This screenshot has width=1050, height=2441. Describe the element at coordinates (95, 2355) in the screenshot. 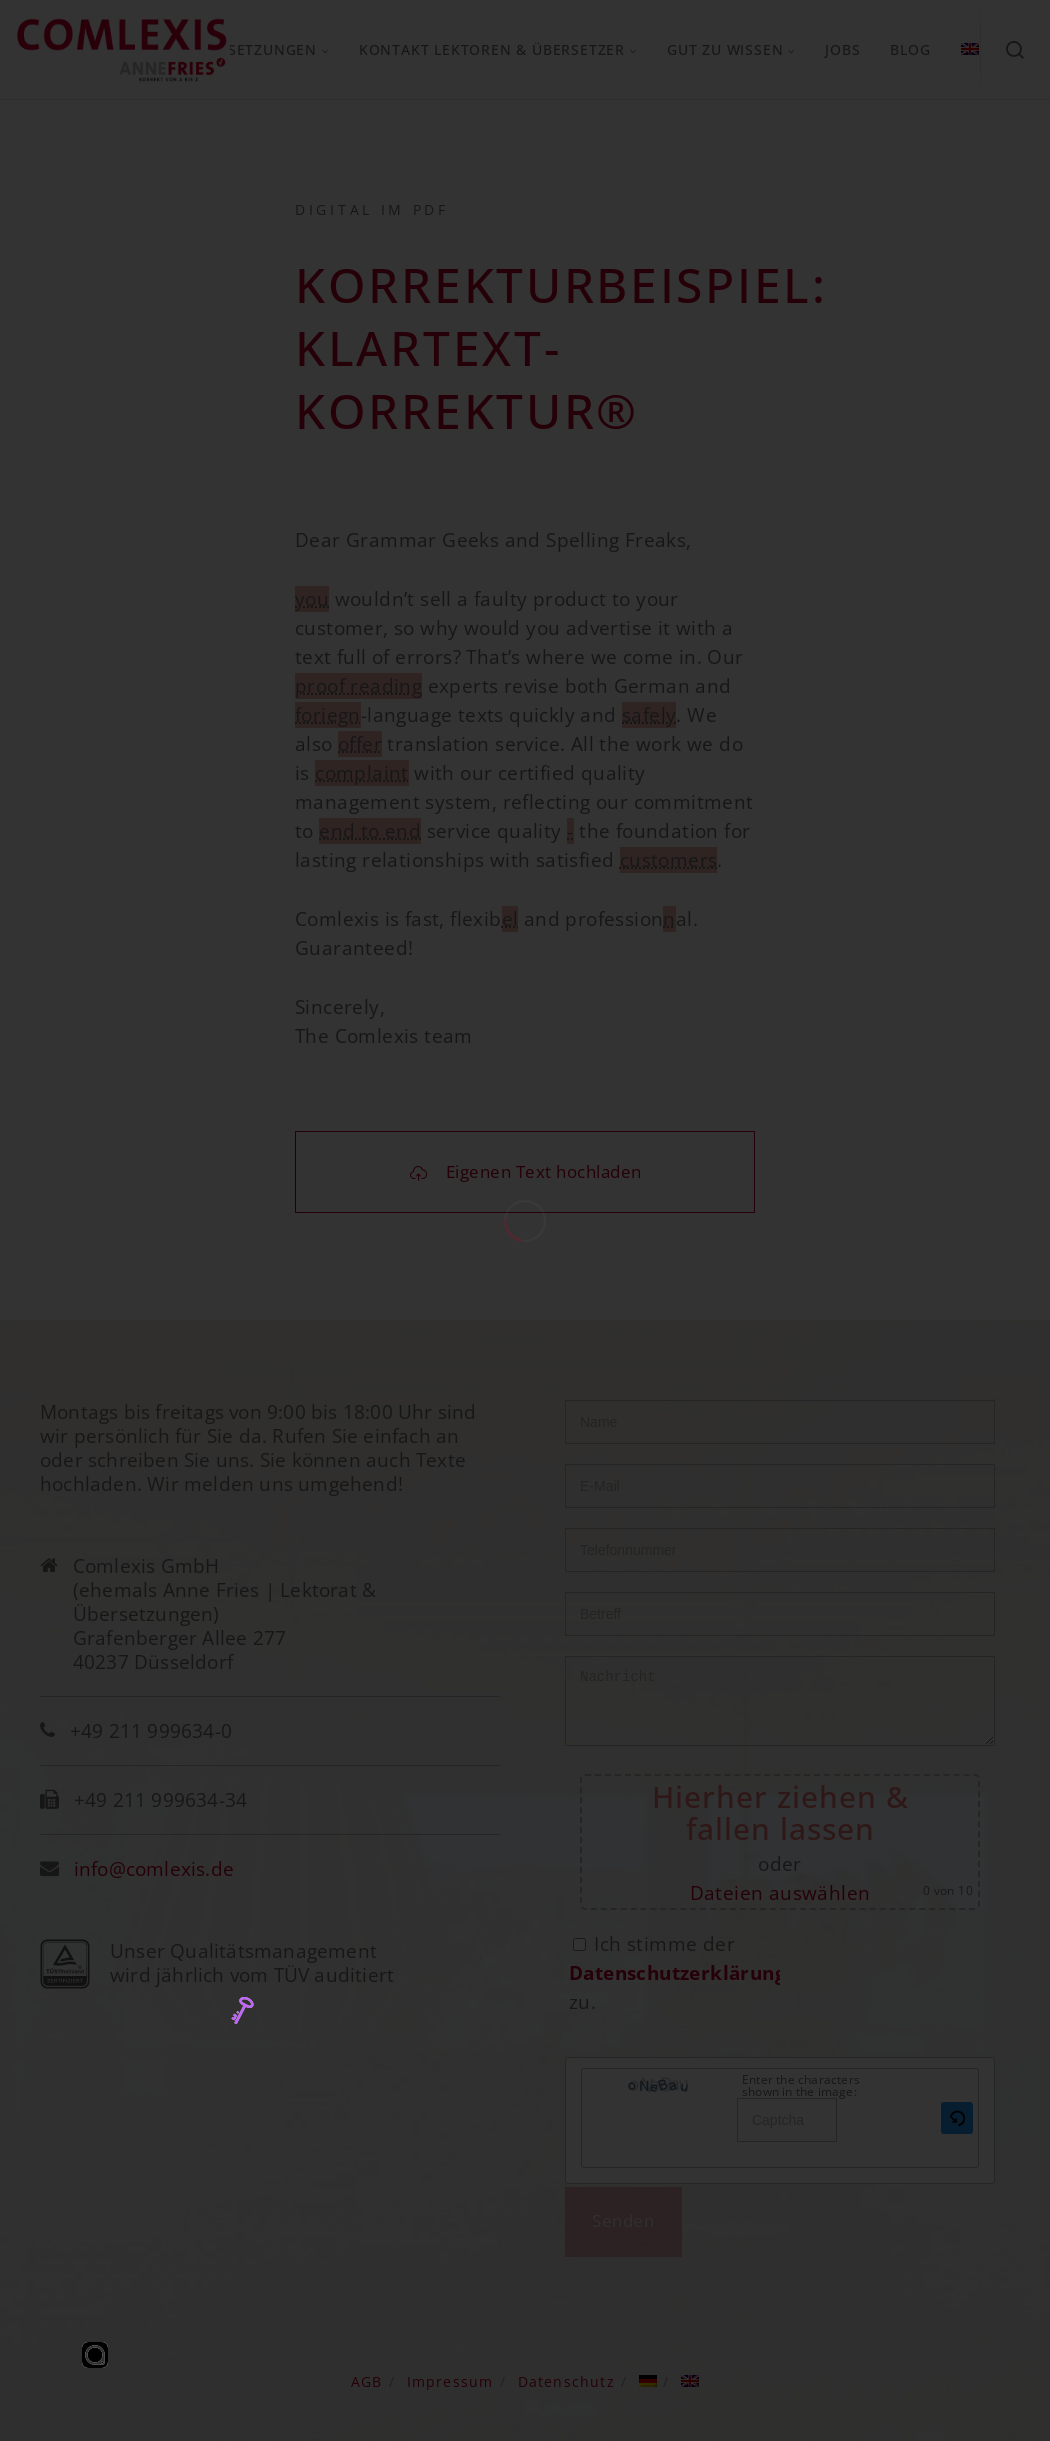

I see `open the PlanGrid app` at that location.